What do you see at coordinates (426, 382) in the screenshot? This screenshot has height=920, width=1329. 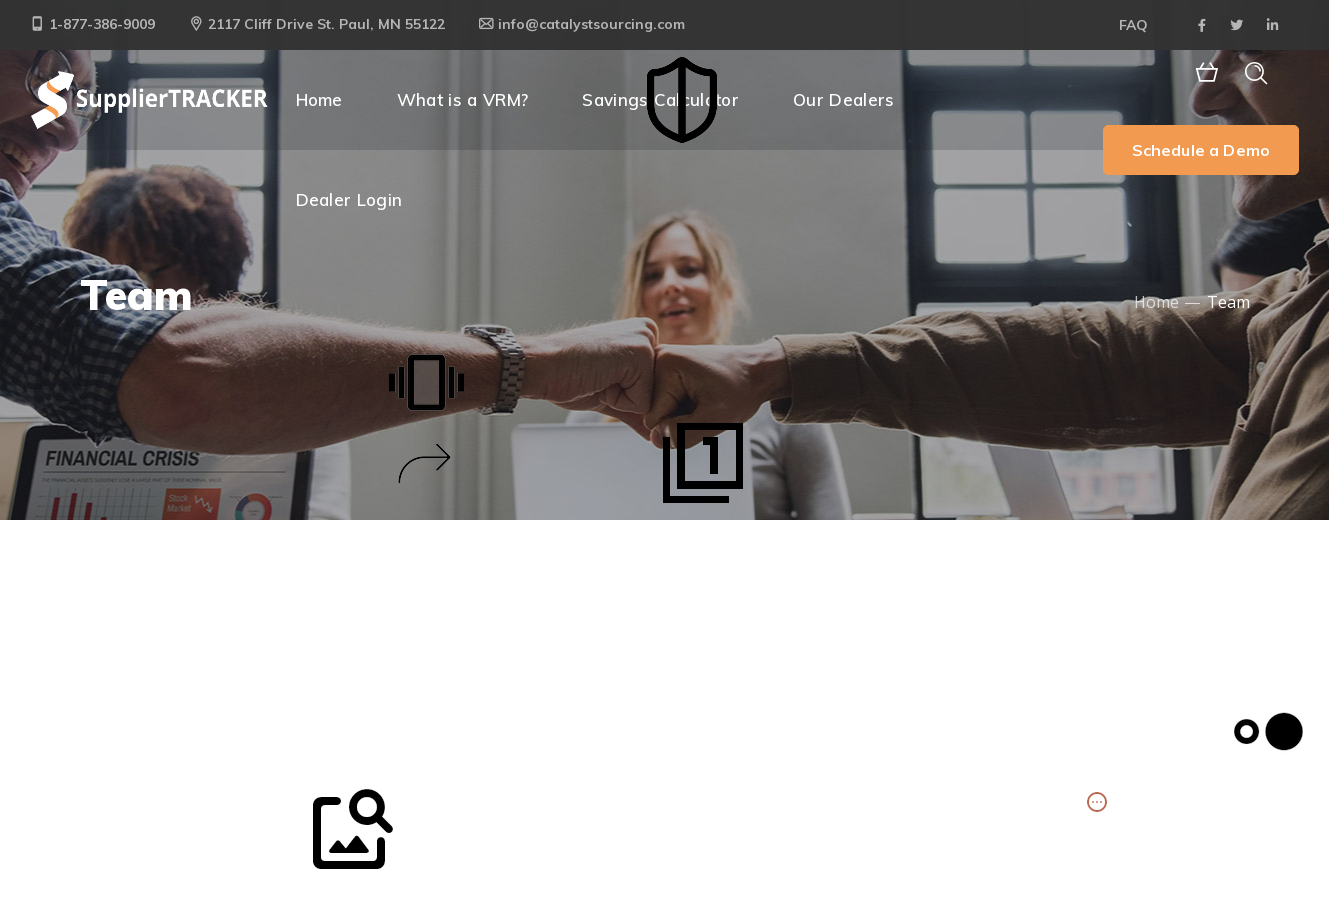 I see `enable vibration mode on device` at bounding box center [426, 382].